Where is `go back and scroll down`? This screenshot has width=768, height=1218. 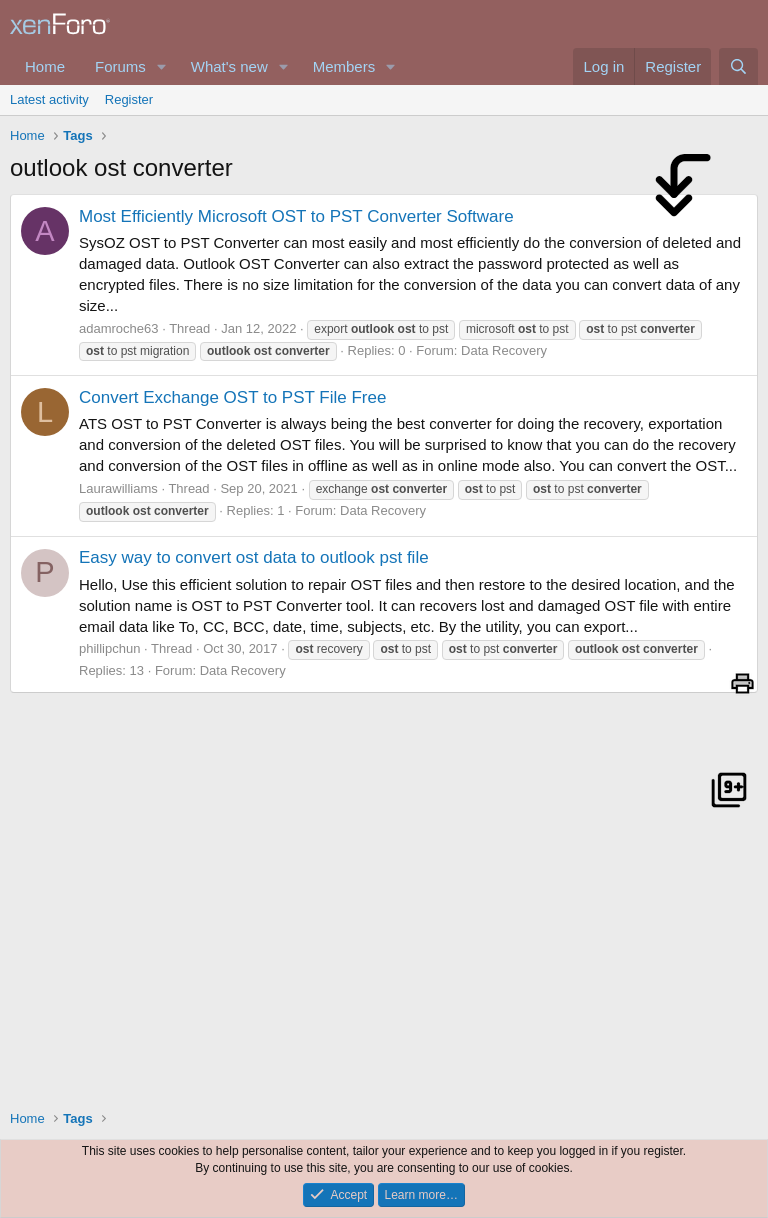
go back and scroll down is located at coordinates (685, 187).